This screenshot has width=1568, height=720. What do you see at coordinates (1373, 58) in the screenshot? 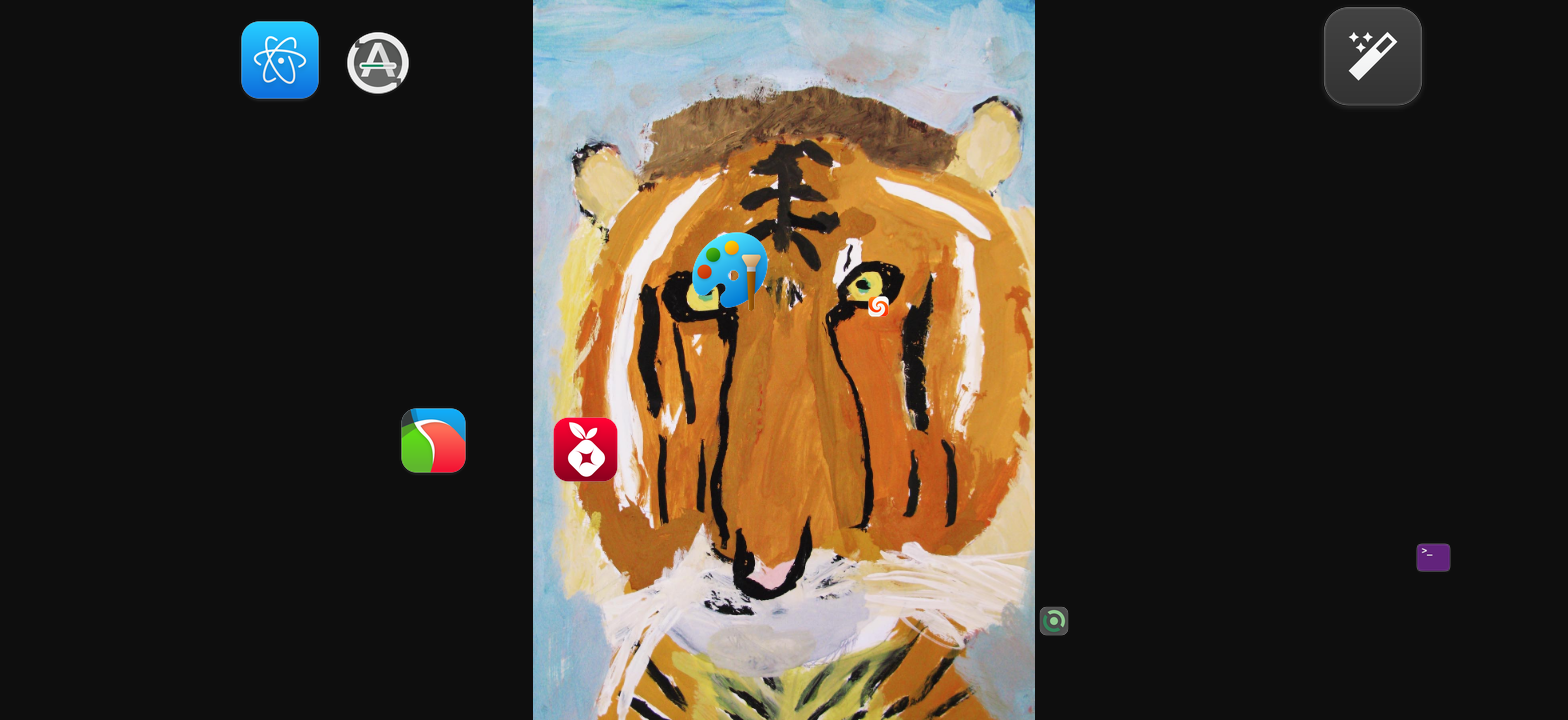
I see `access visual effects and animation settings` at bounding box center [1373, 58].